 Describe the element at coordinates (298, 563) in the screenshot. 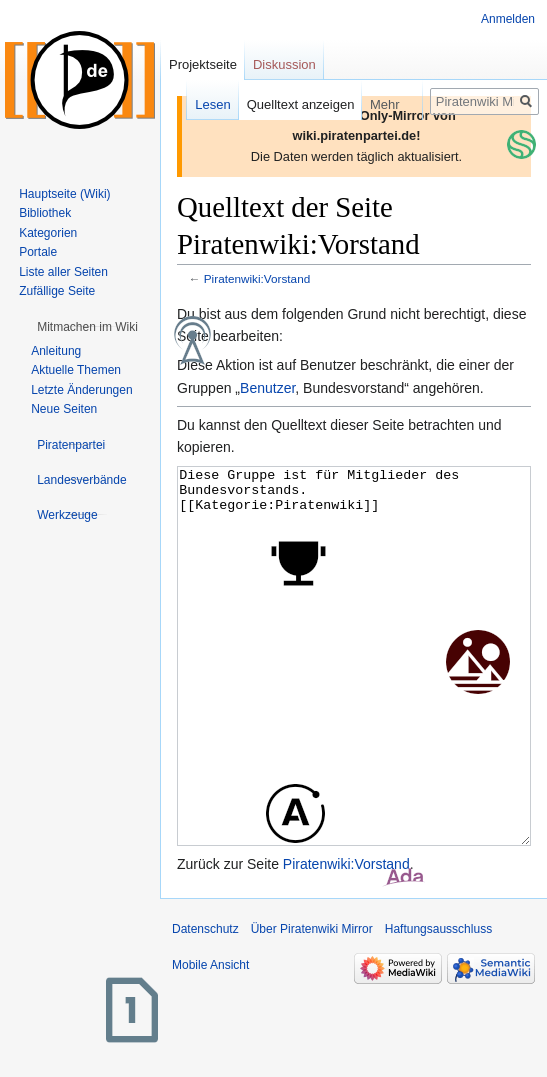

I see `view achievements or awards` at that location.